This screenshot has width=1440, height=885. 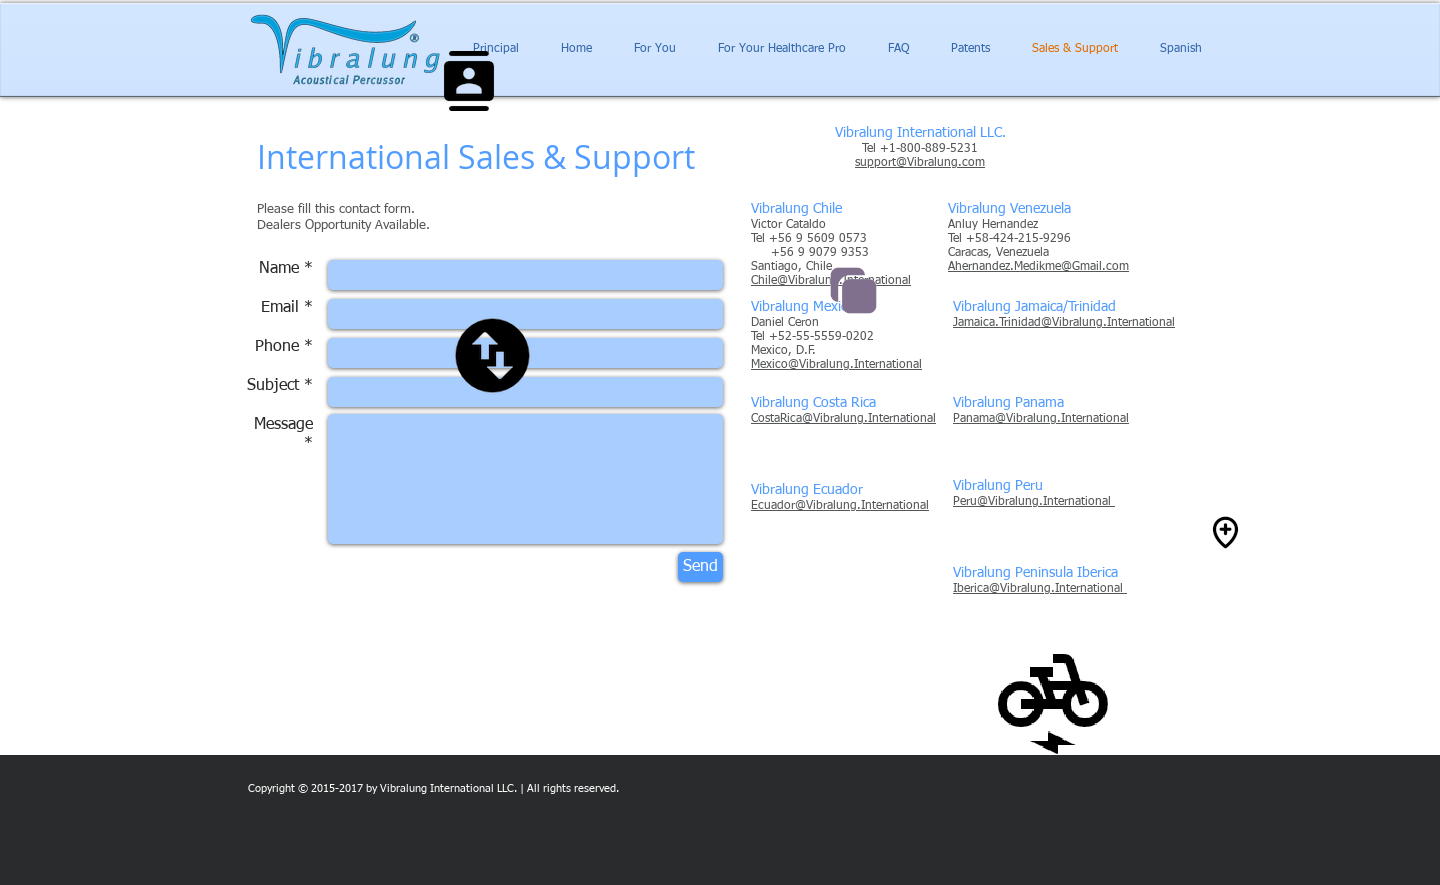 I want to click on access your contacts list, so click(x=469, y=81).